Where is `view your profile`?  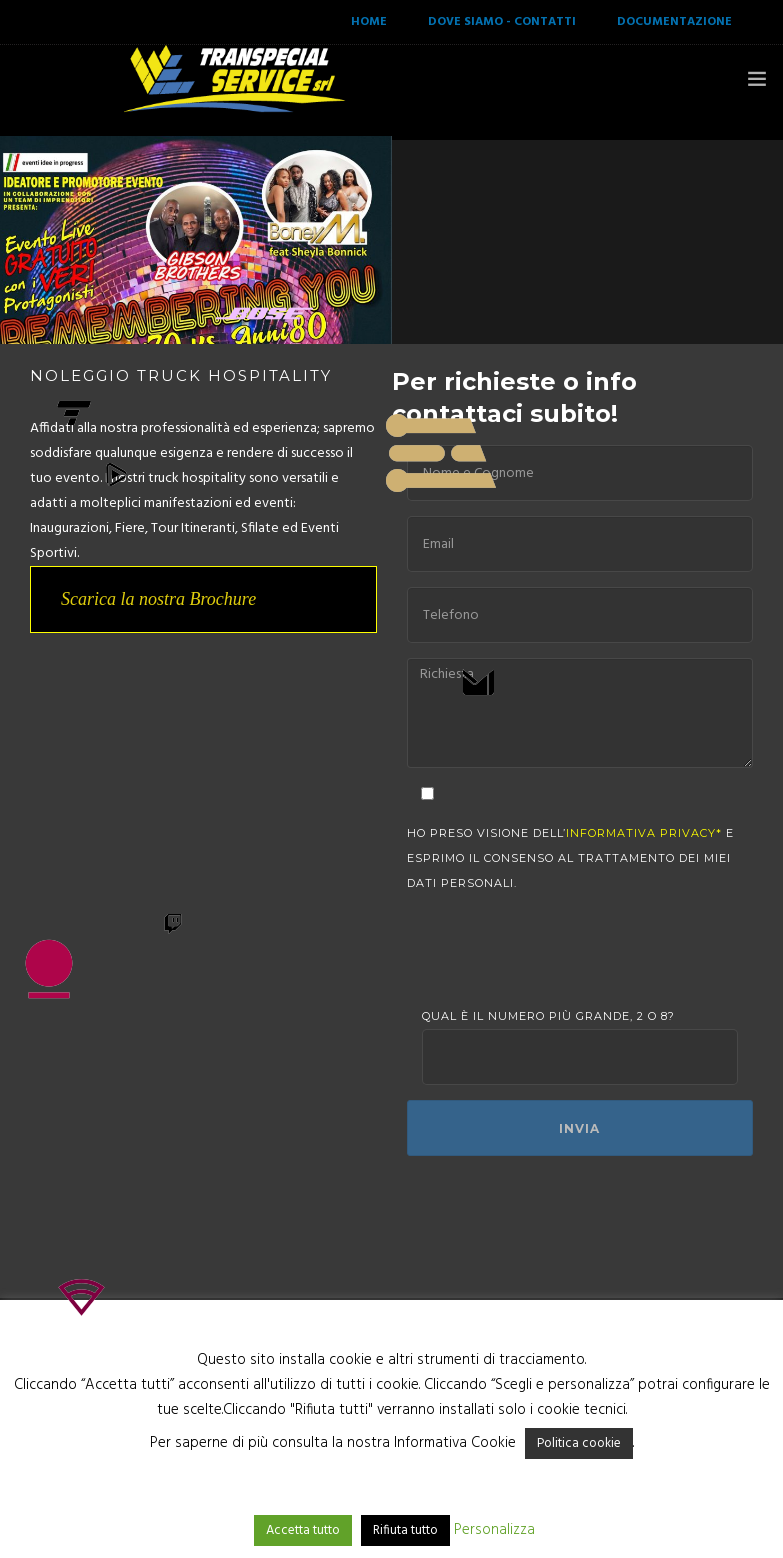 view your profile is located at coordinates (49, 969).